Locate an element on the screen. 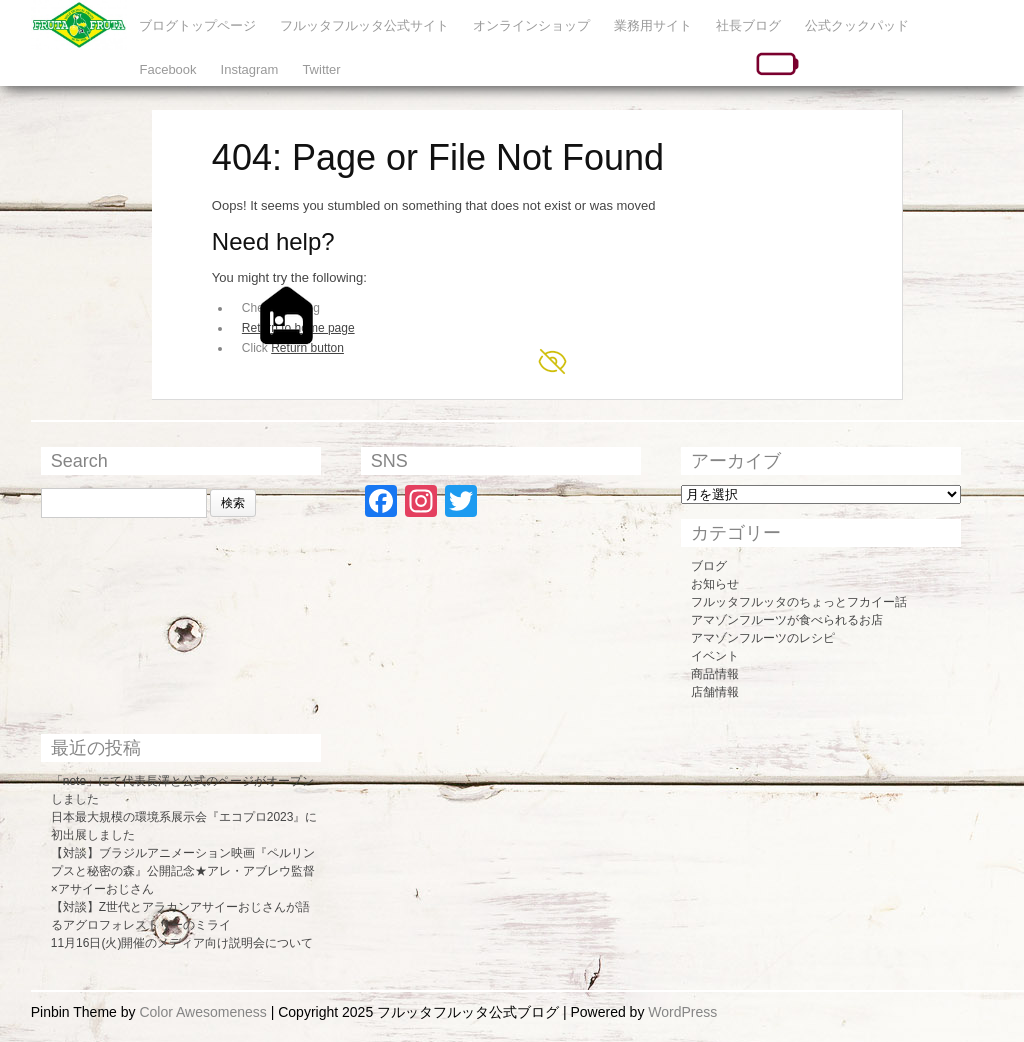  indicates empty battery status is located at coordinates (777, 62).